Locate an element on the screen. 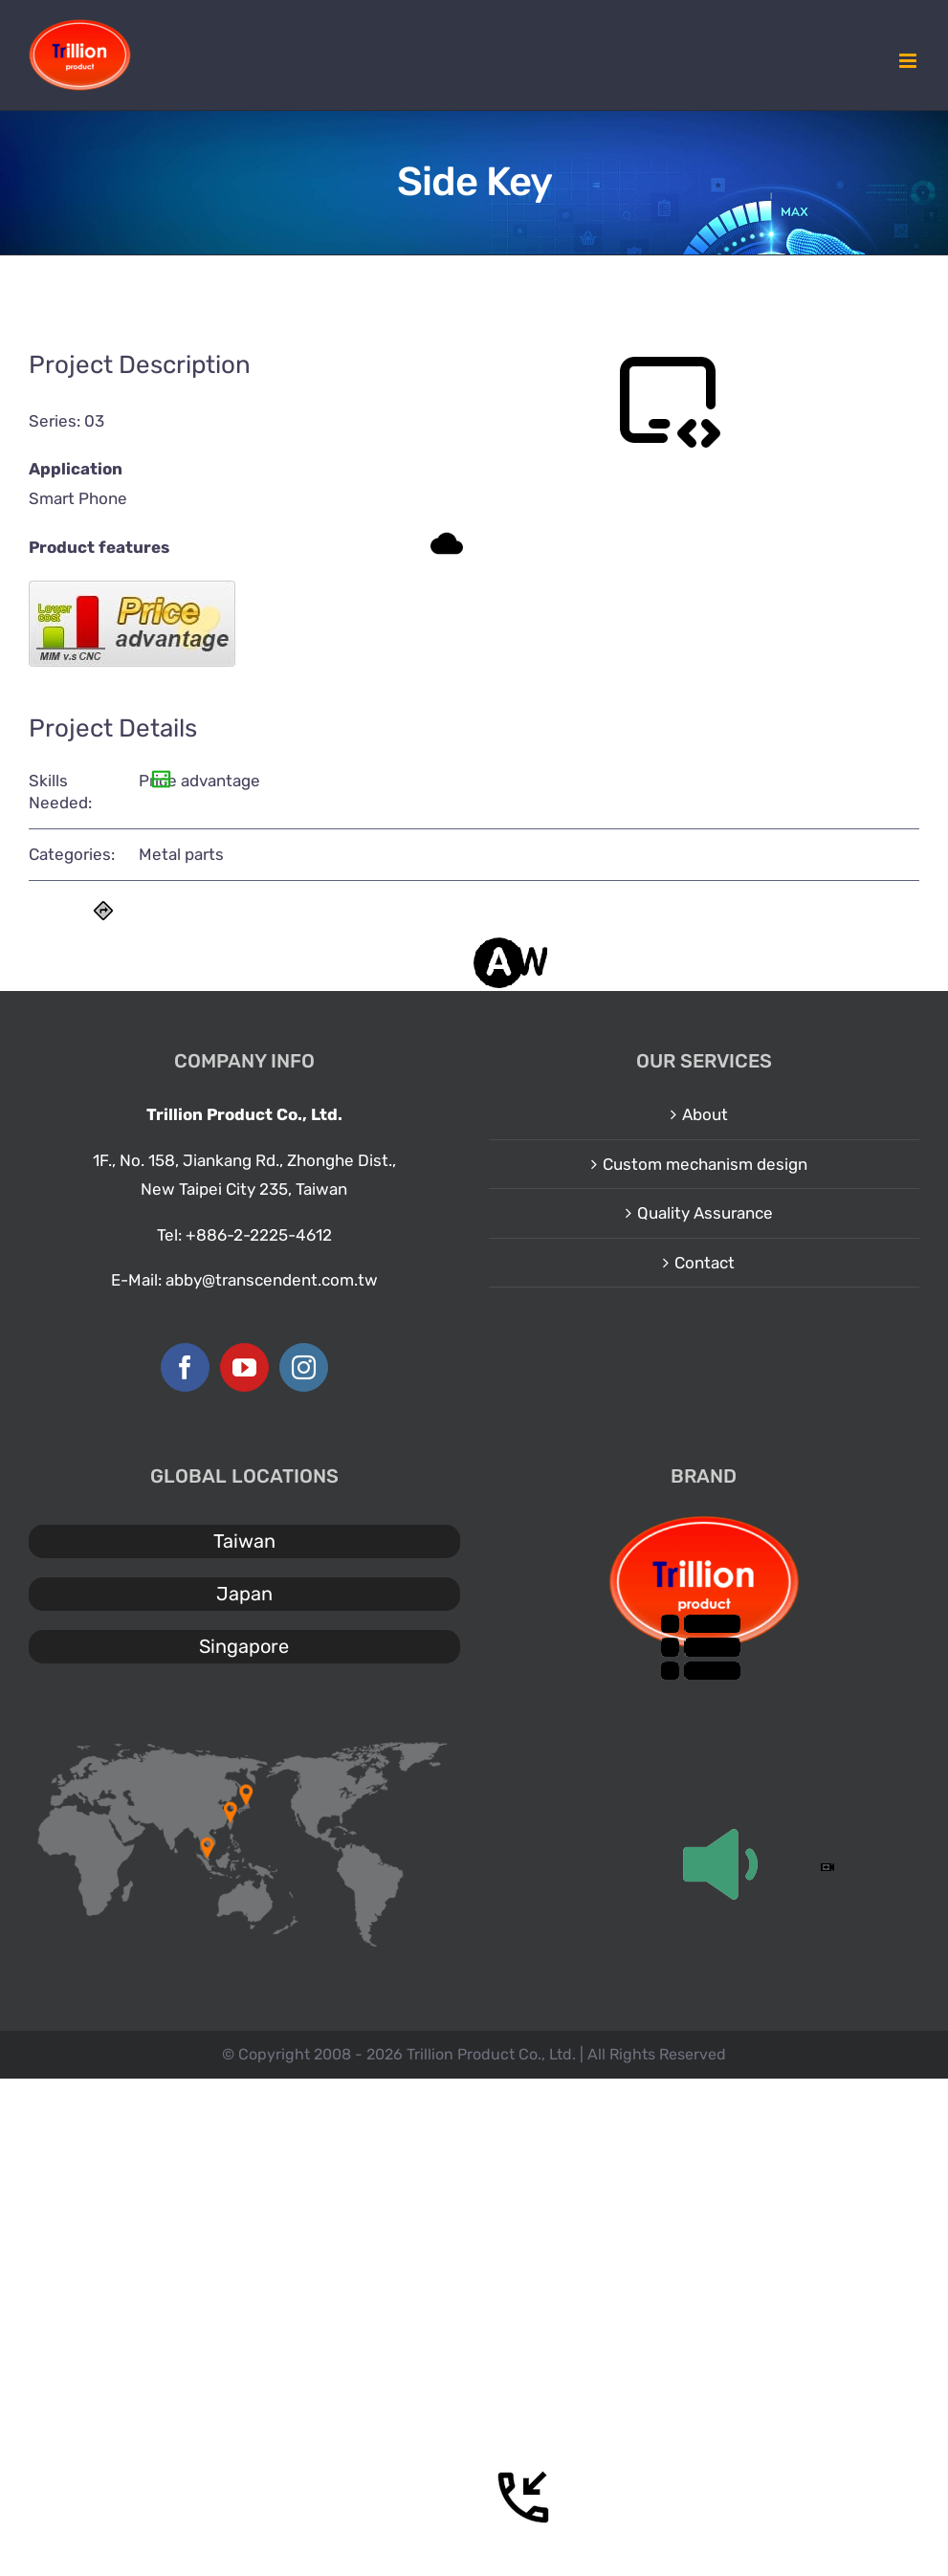 Image resolution: width=948 pixels, height=2576 pixels. get directions to a location is located at coordinates (103, 911).